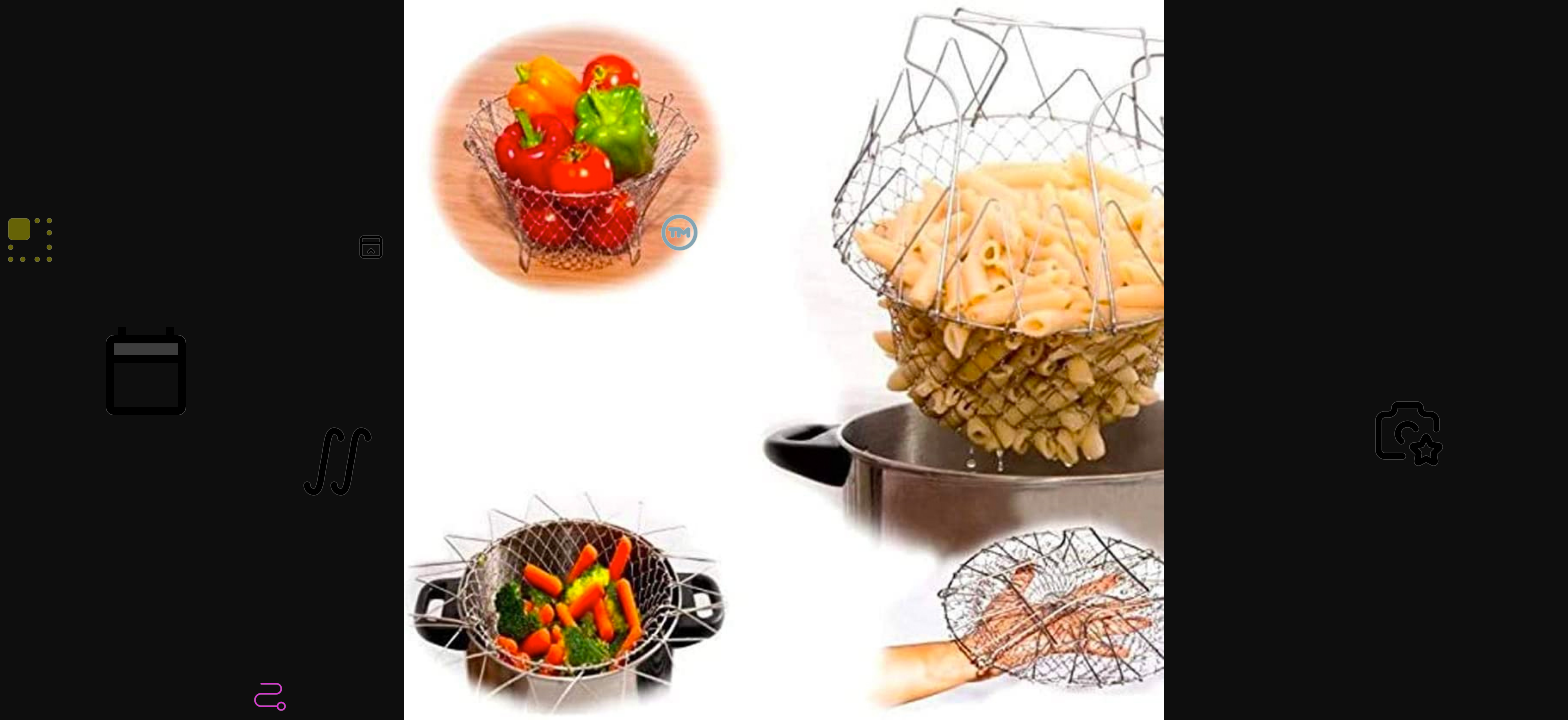 The image size is (1568, 720). I want to click on mark a photo as favorite, so click(1407, 430).